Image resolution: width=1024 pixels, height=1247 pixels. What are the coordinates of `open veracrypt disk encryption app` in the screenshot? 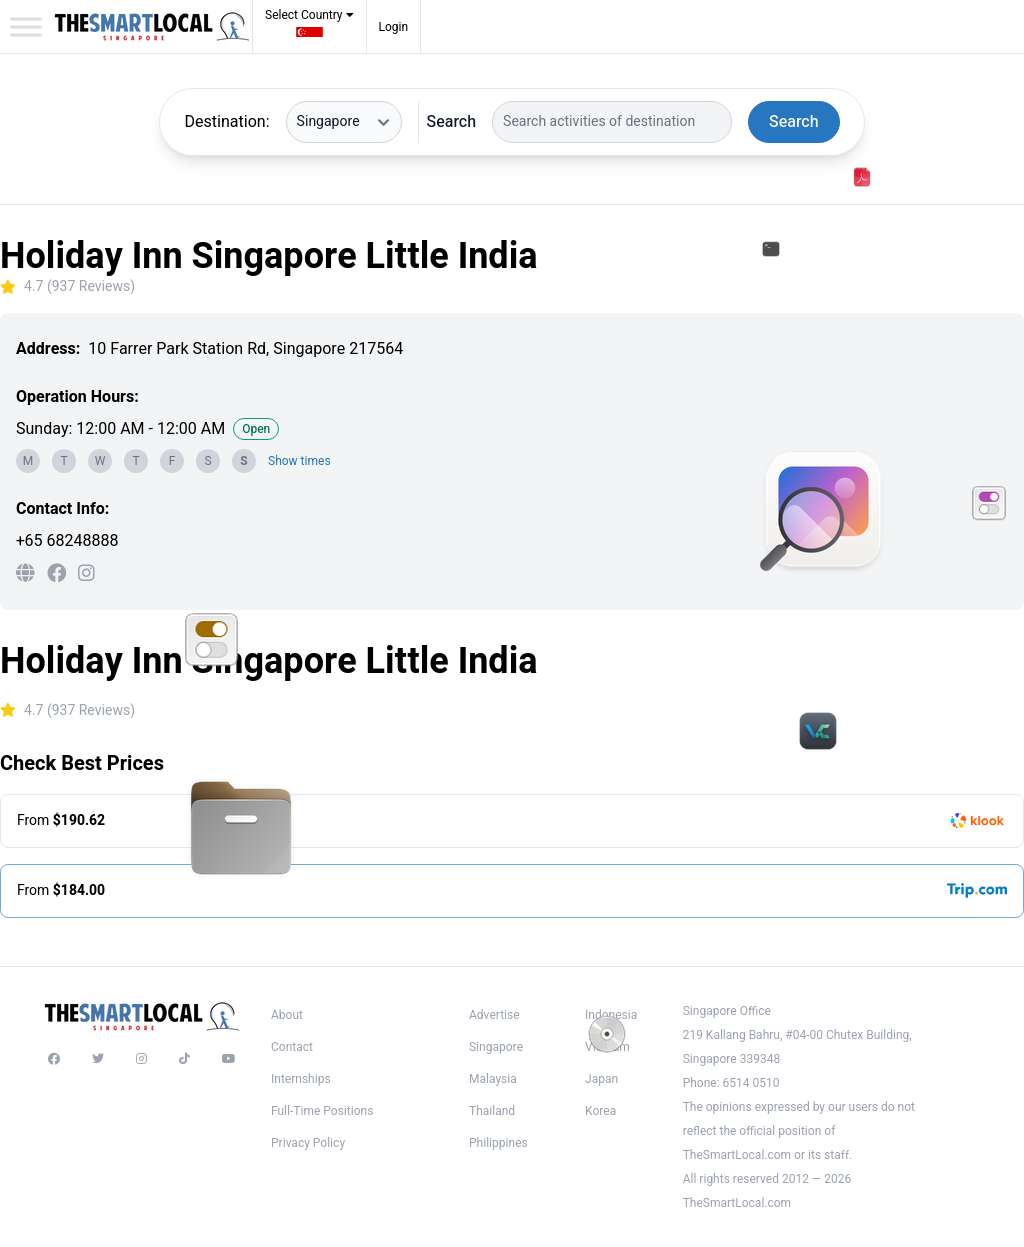 It's located at (818, 731).